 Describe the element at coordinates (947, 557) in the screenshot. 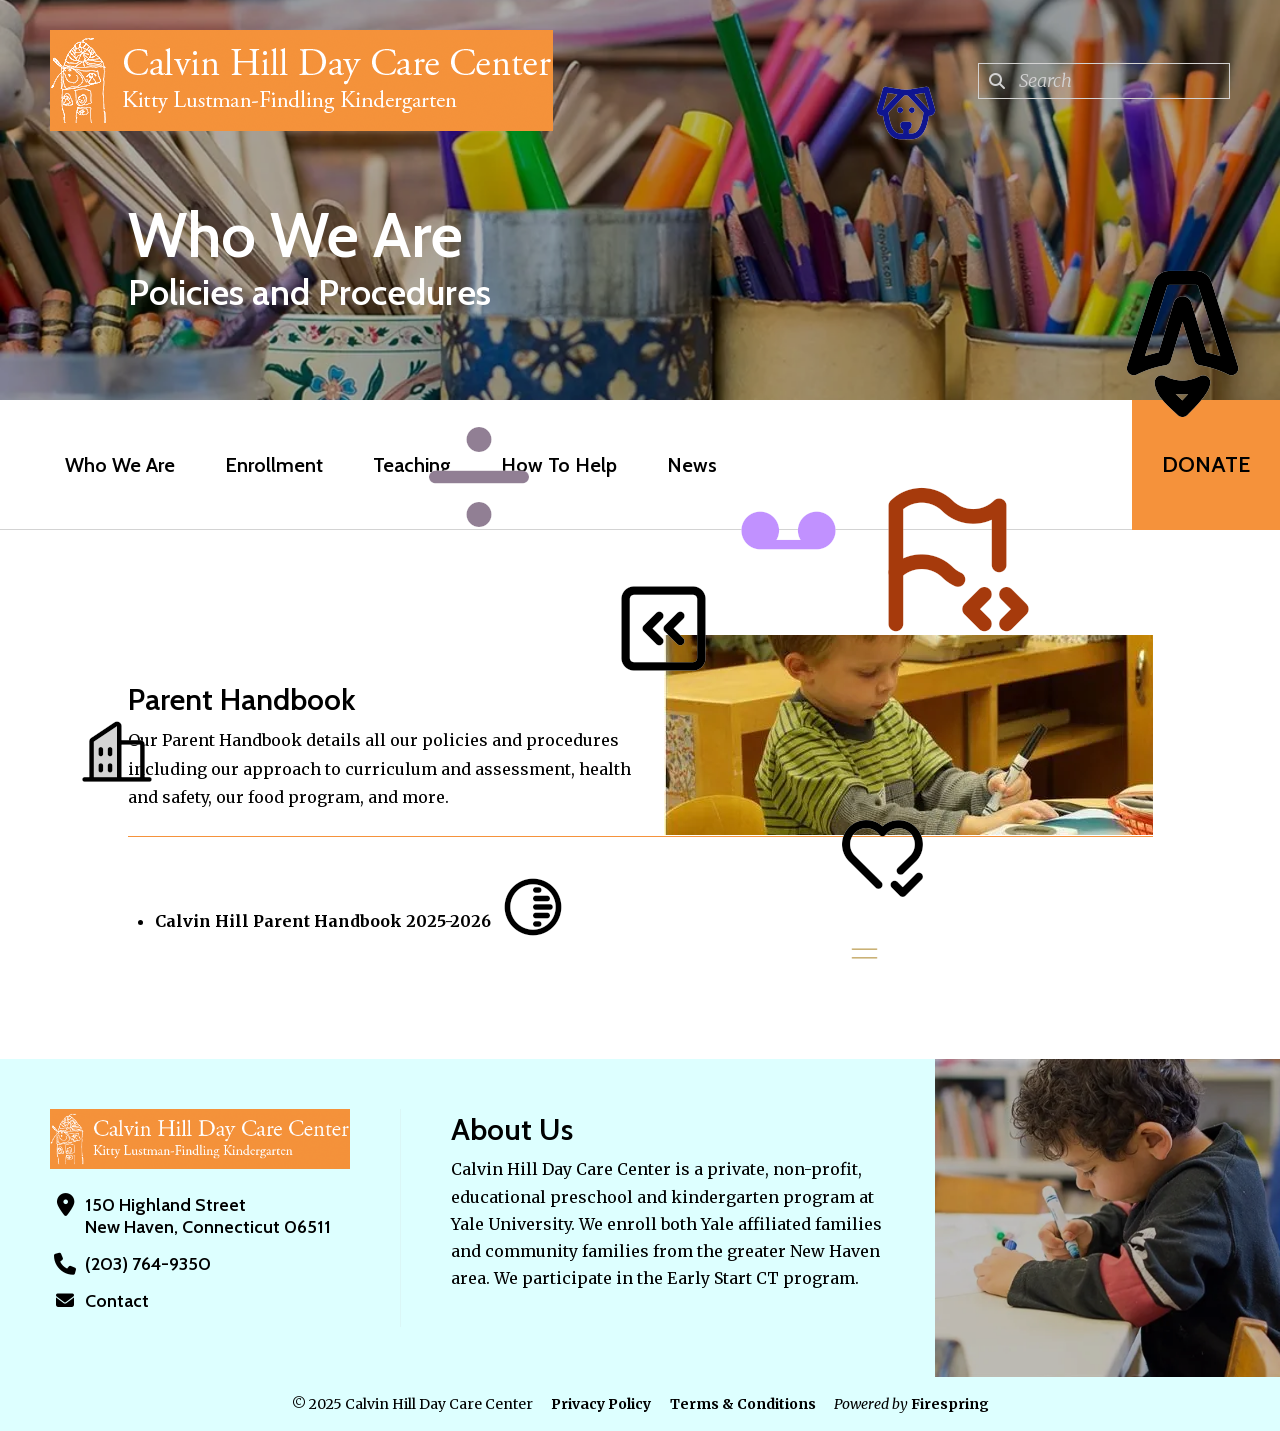

I see `access feature flags or code toggles` at that location.